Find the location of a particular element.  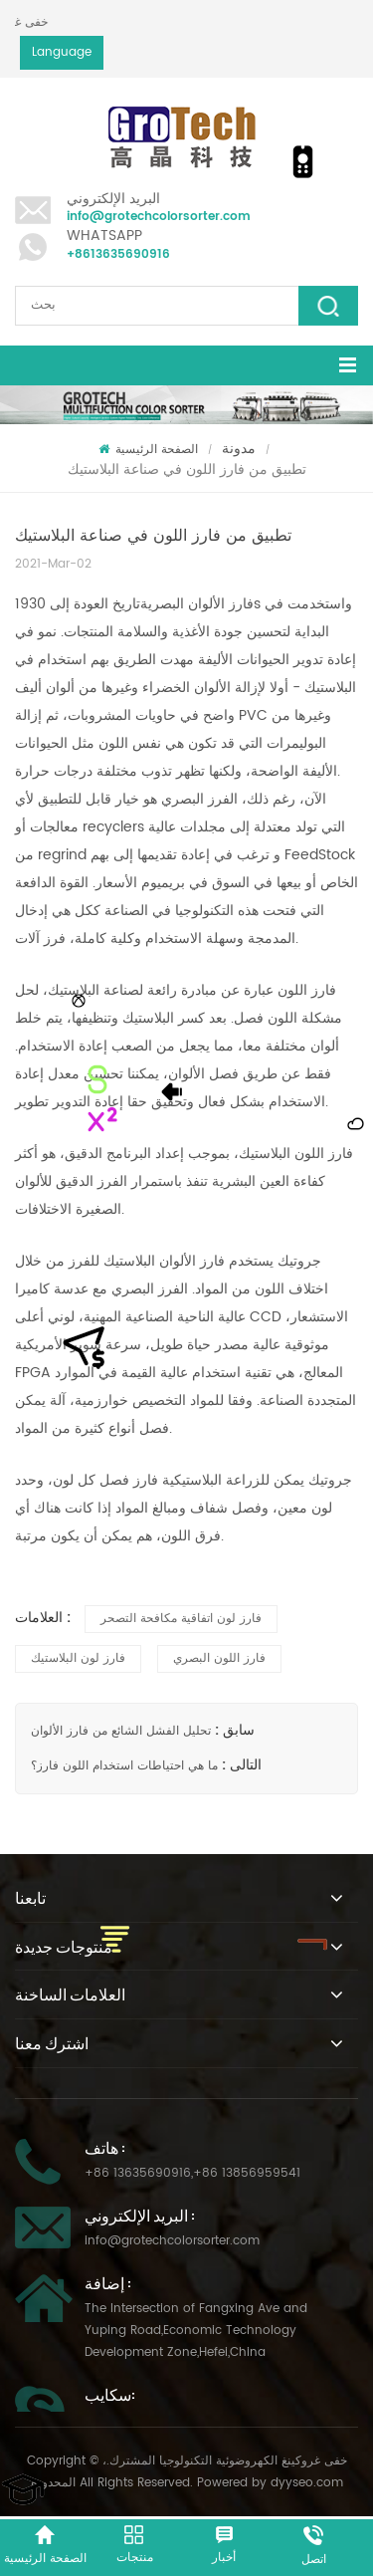

control a connected device remotely is located at coordinates (302, 161).